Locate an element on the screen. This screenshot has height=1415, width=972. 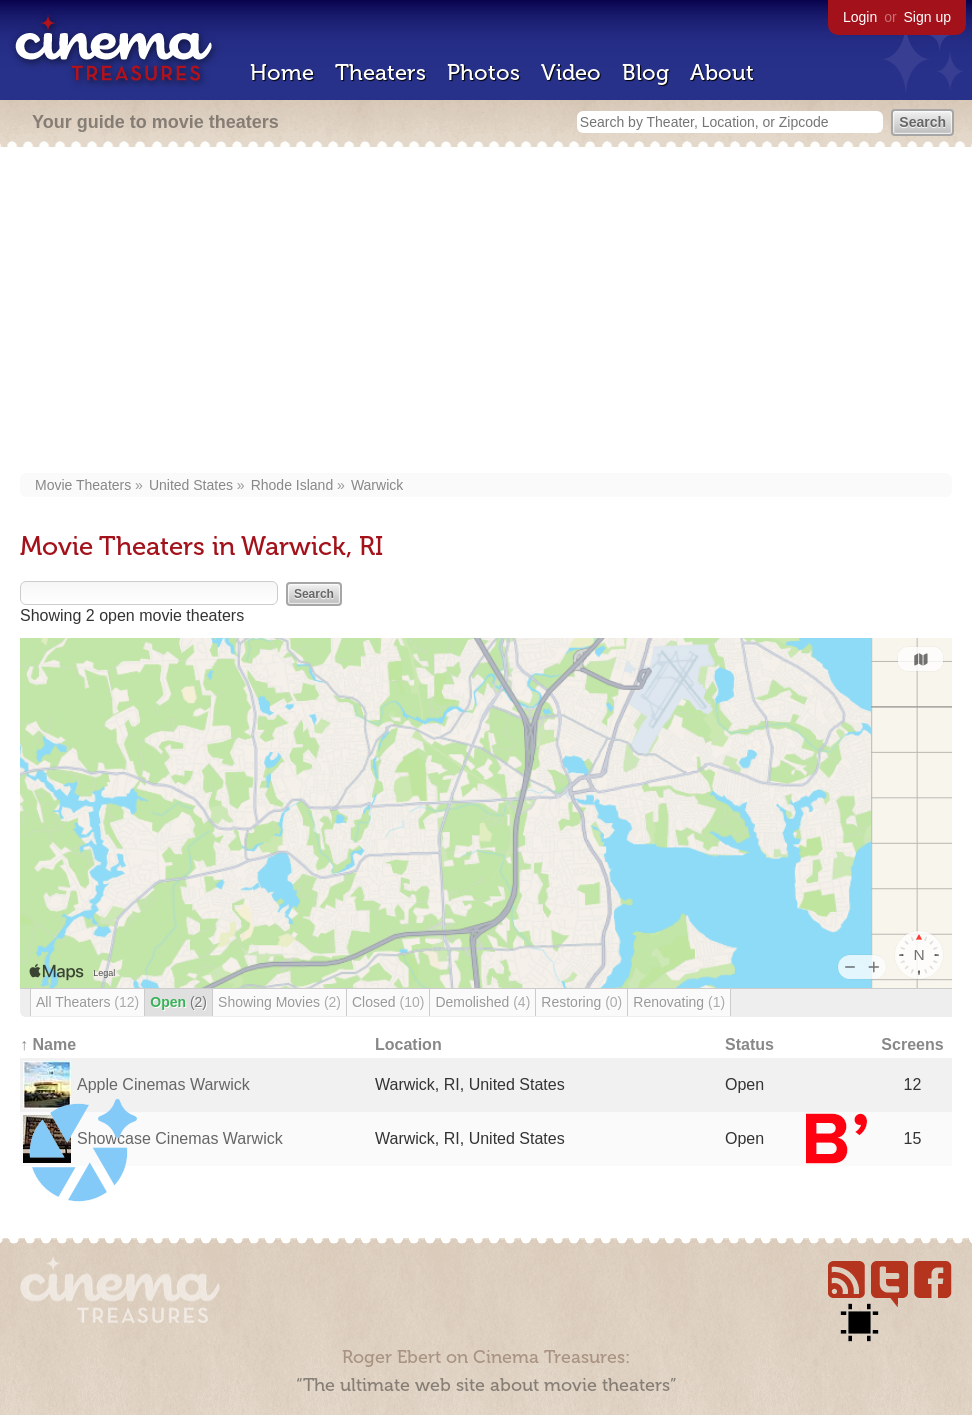
access AI-powered camera features is located at coordinates (78, 1152).